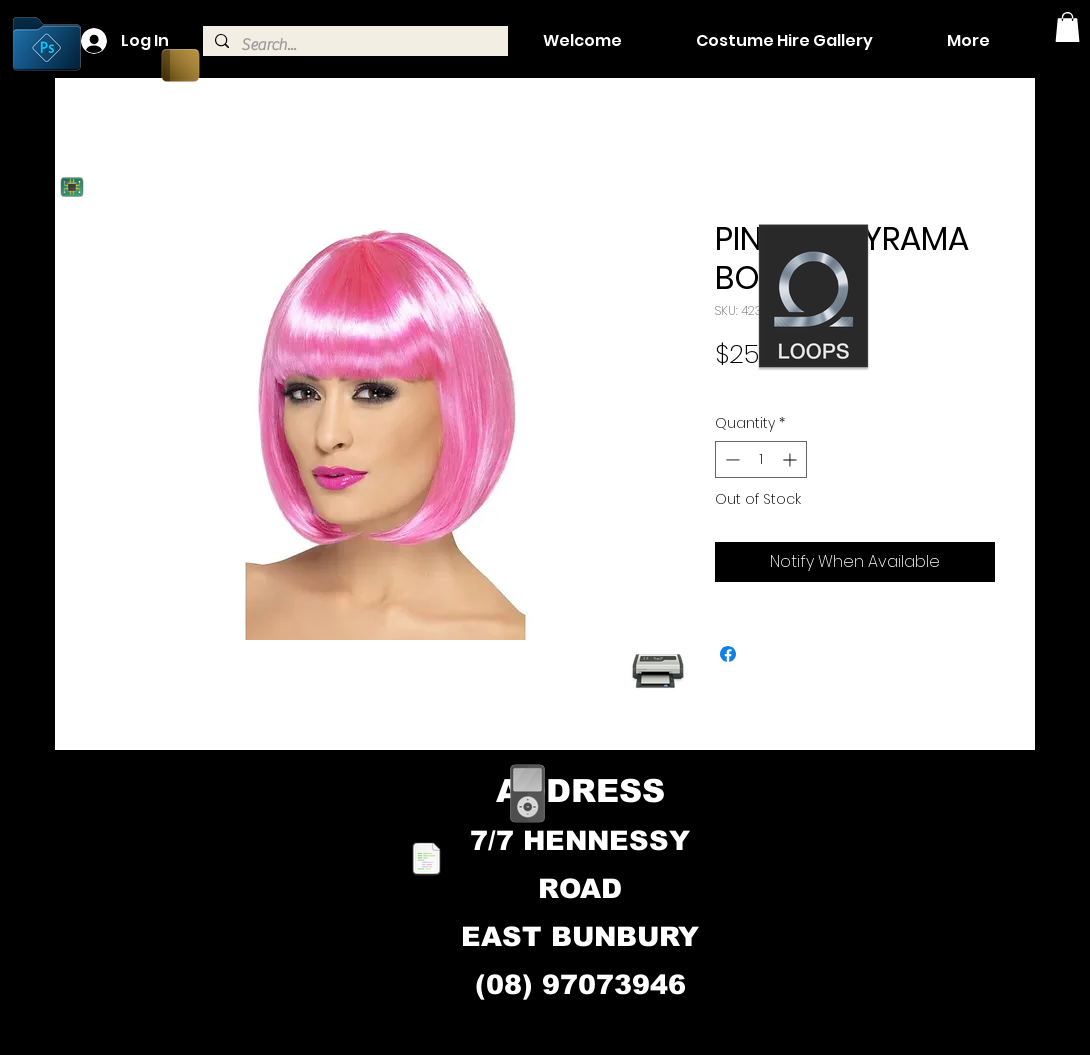 This screenshot has width=1090, height=1055. I want to click on print the current document, so click(658, 670).